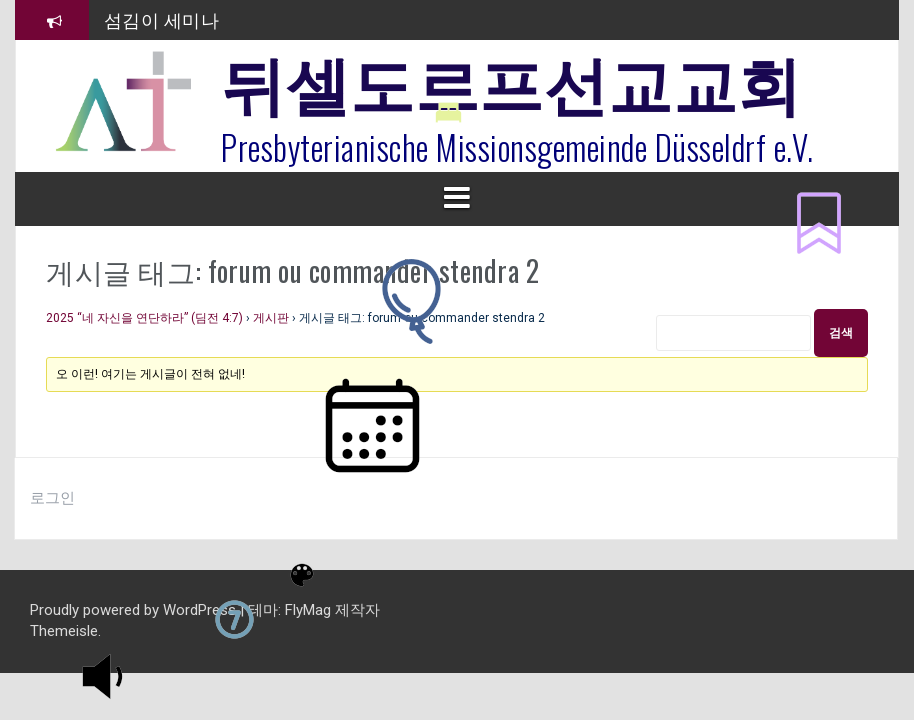  What do you see at coordinates (448, 112) in the screenshot?
I see `book a room or accommodation` at bounding box center [448, 112].